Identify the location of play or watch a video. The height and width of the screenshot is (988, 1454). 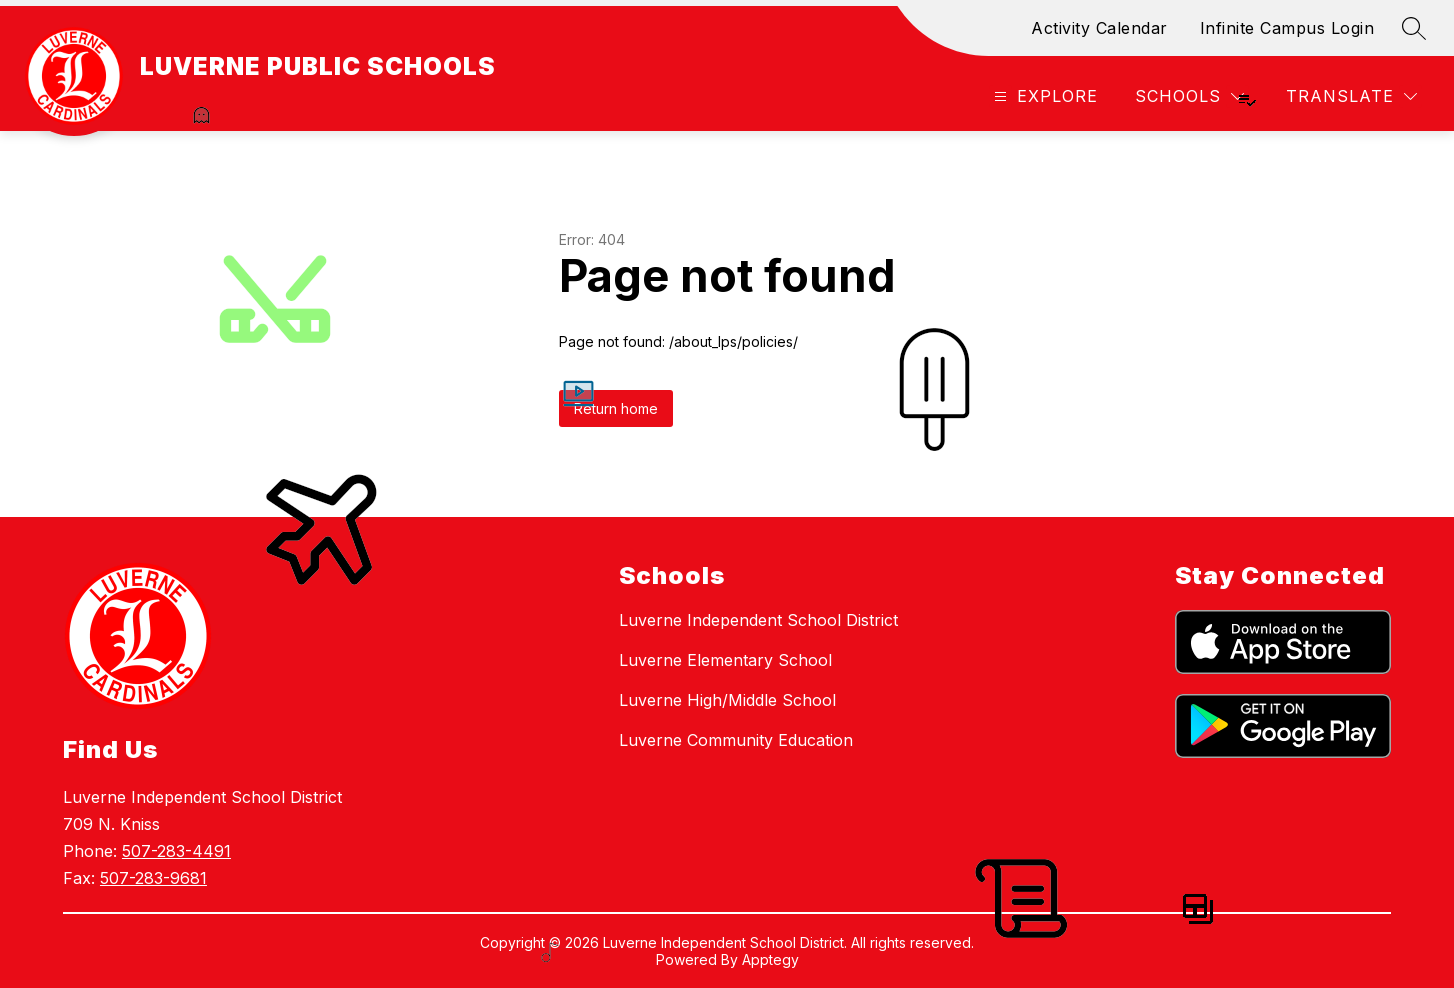
(578, 393).